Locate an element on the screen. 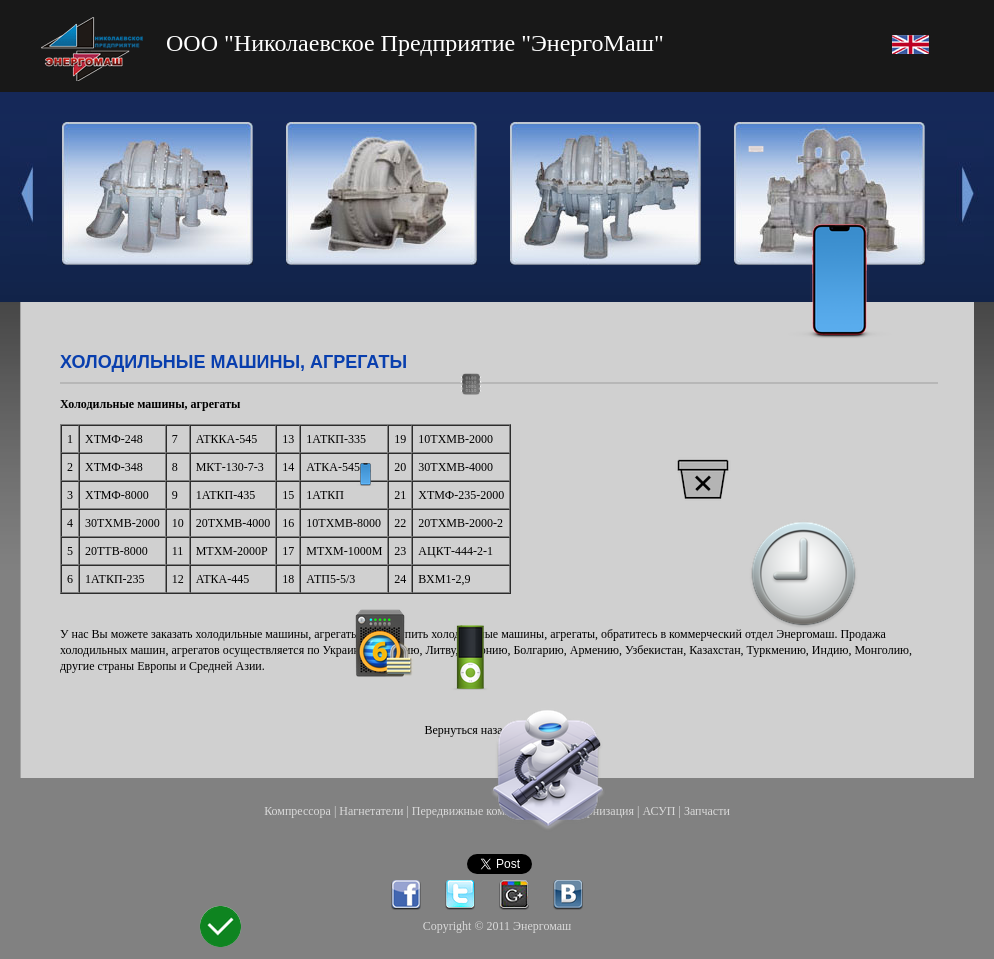 This screenshot has height=959, width=994. iPhone 16e device icon is located at coordinates (365, 474).